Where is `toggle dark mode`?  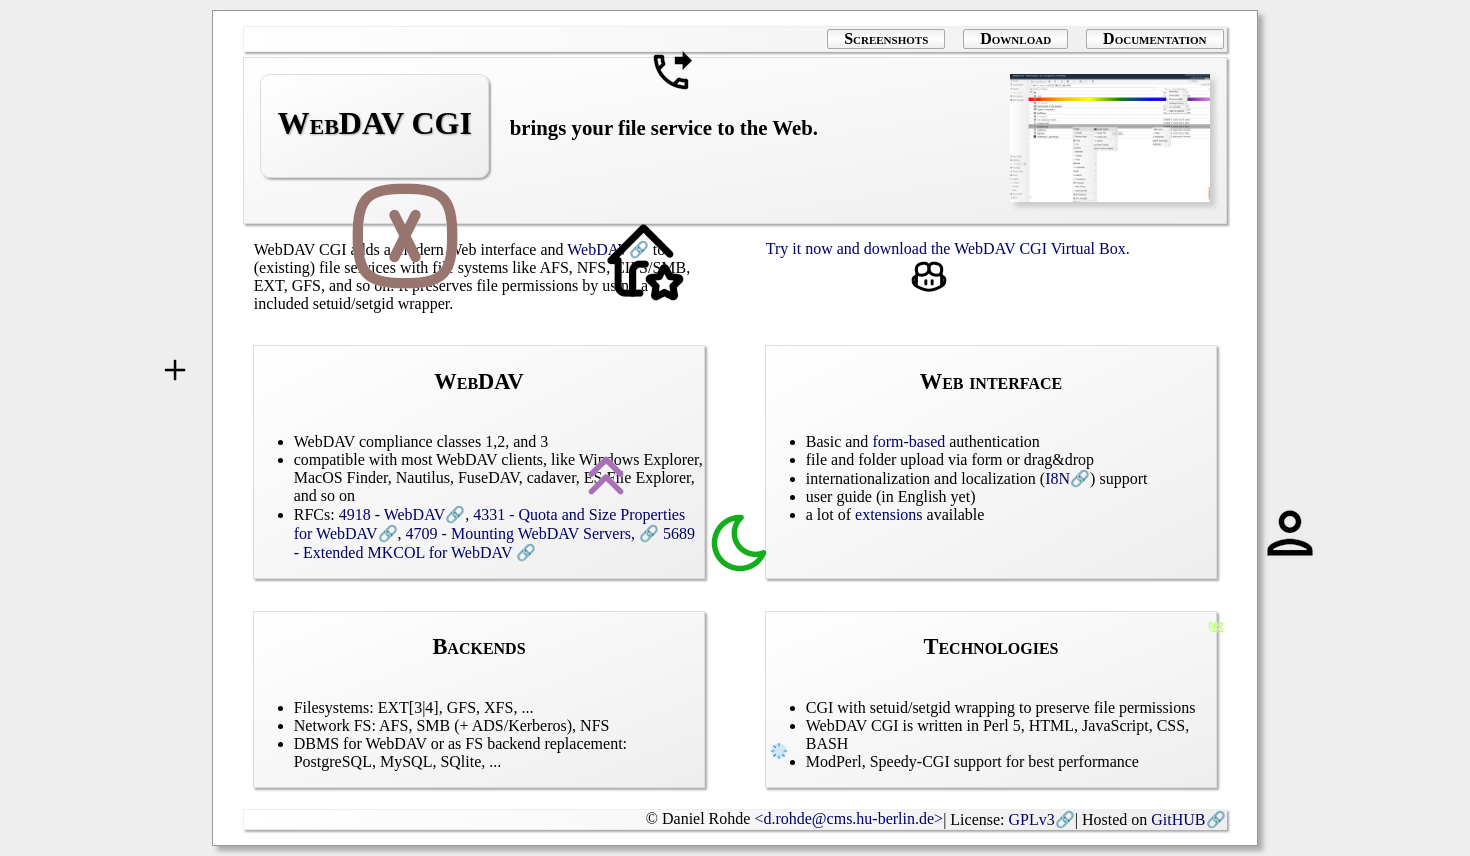 toggle dark mode is located at coordinates (740, 543).